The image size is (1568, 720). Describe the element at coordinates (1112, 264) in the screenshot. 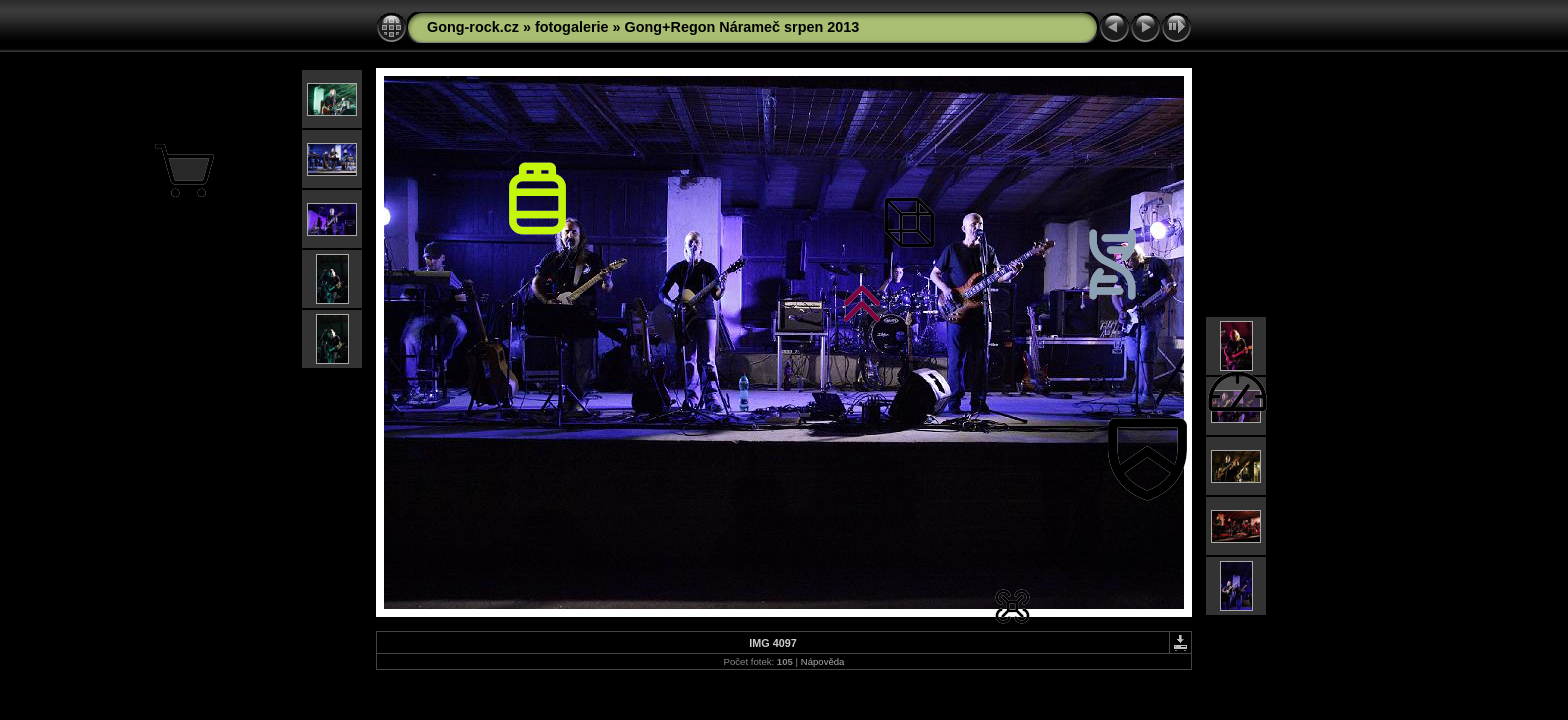

I see `access genetics or biological data` at that location.